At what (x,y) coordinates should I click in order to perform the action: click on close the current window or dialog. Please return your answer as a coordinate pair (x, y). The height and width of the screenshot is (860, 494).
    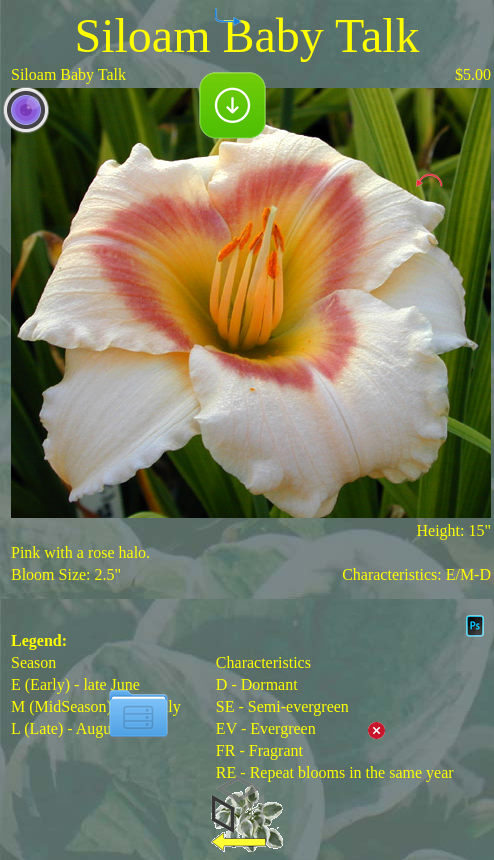
    Looking at the image, I should click on (376, 730).